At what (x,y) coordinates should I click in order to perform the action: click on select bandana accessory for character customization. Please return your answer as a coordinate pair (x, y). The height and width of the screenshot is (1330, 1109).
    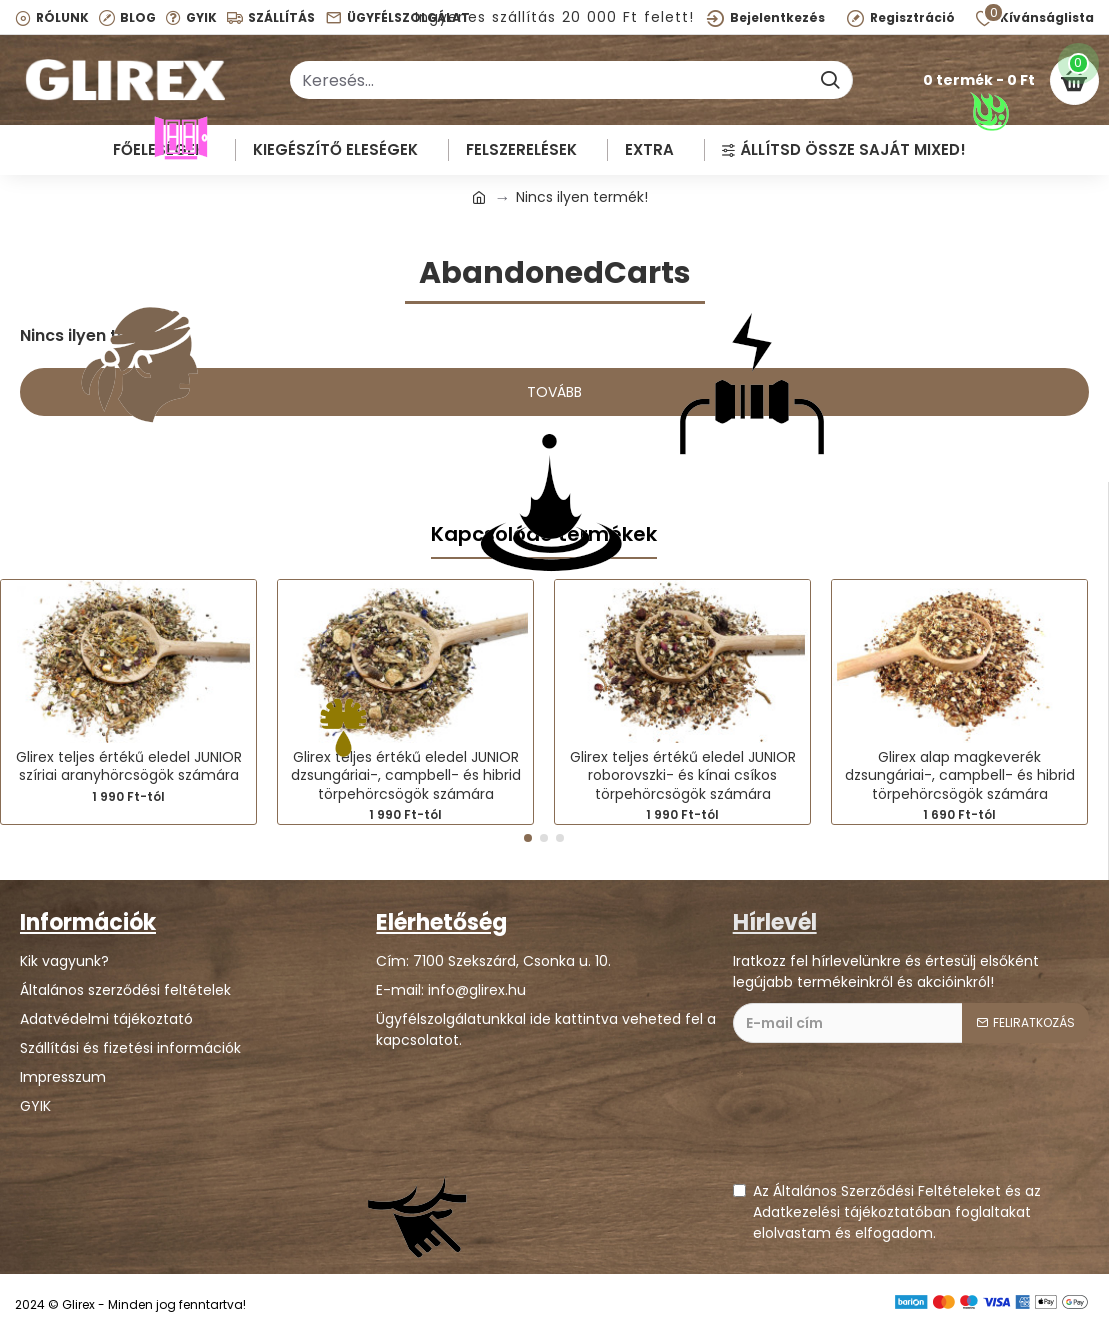
    Looking at the image, I should click on (140, 366).